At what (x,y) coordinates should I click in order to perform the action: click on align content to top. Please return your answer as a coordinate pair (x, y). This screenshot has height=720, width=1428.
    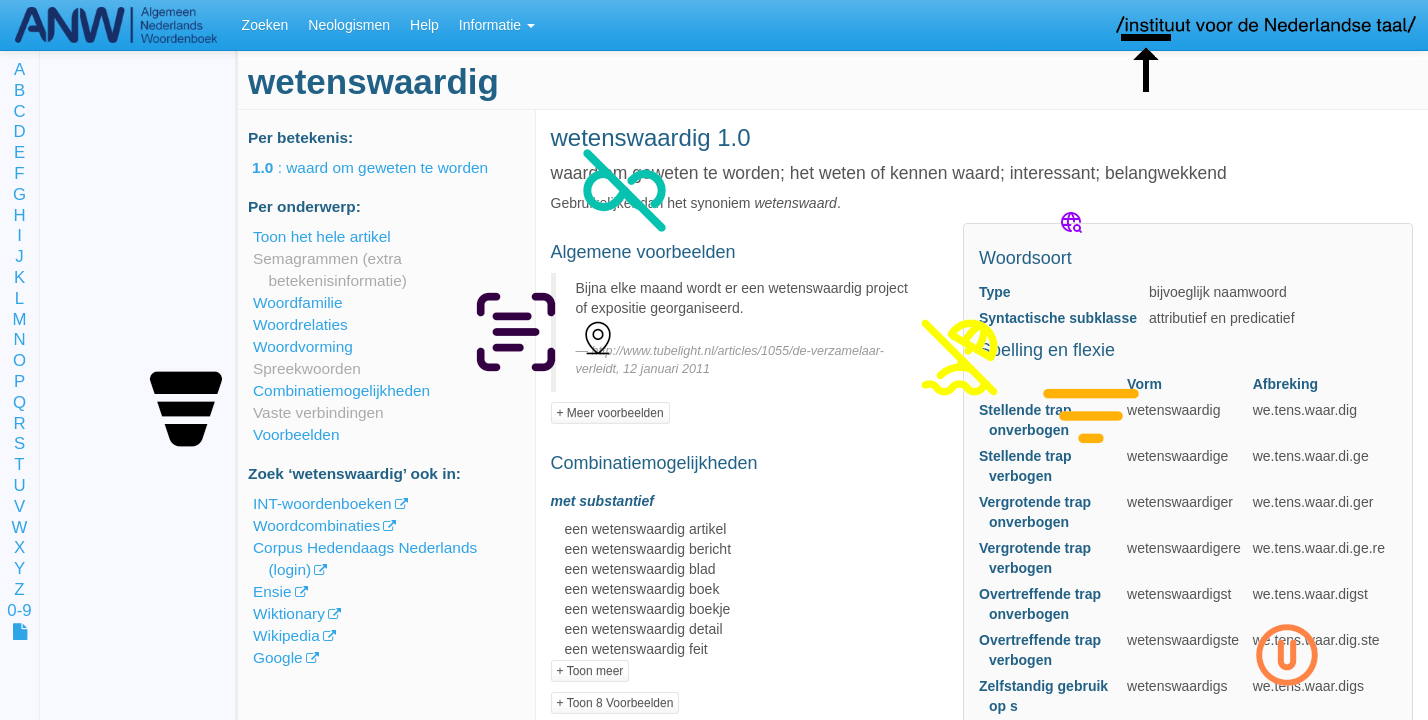
    Looking at the image, I should click on (1146, 63).